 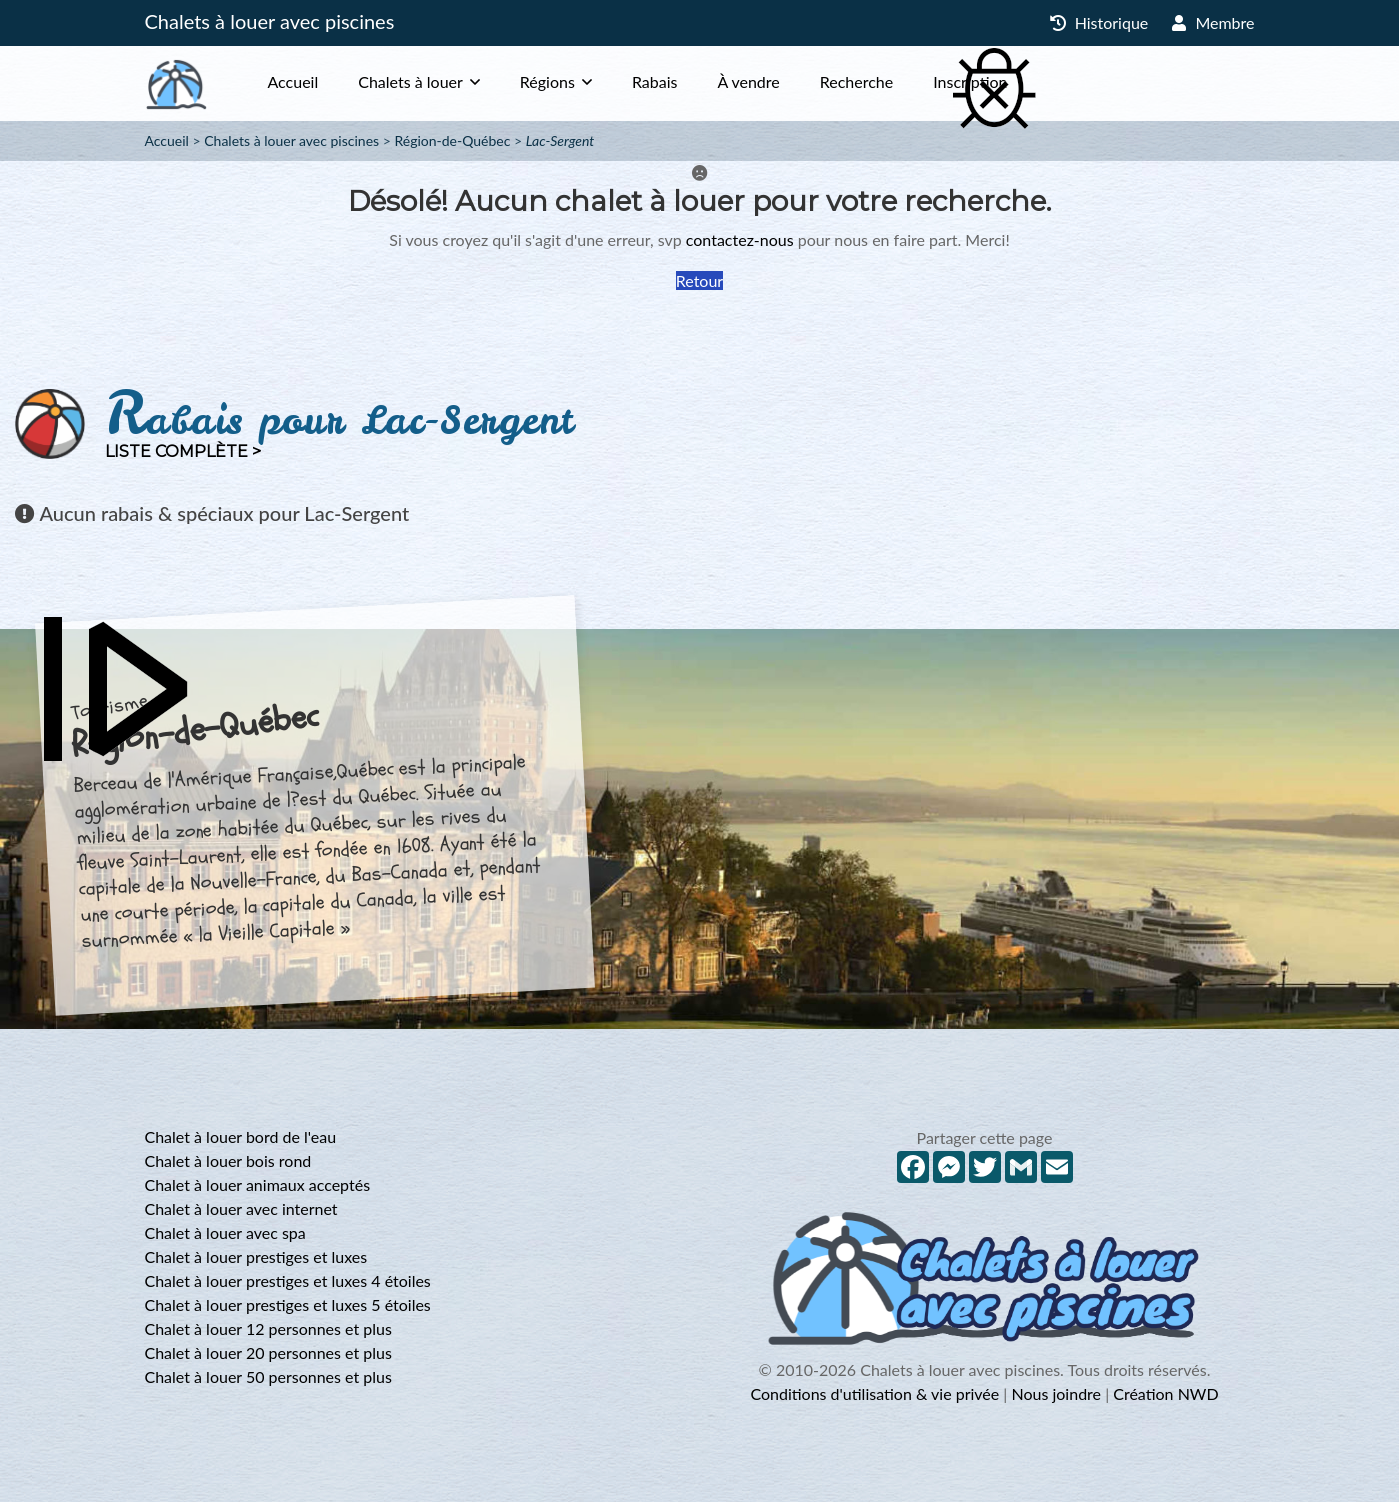 What do you see at coordinates (110, 689) in the screenshot?
I see `continue debugging to the next breakpoint` at bounding box center [110, 689].